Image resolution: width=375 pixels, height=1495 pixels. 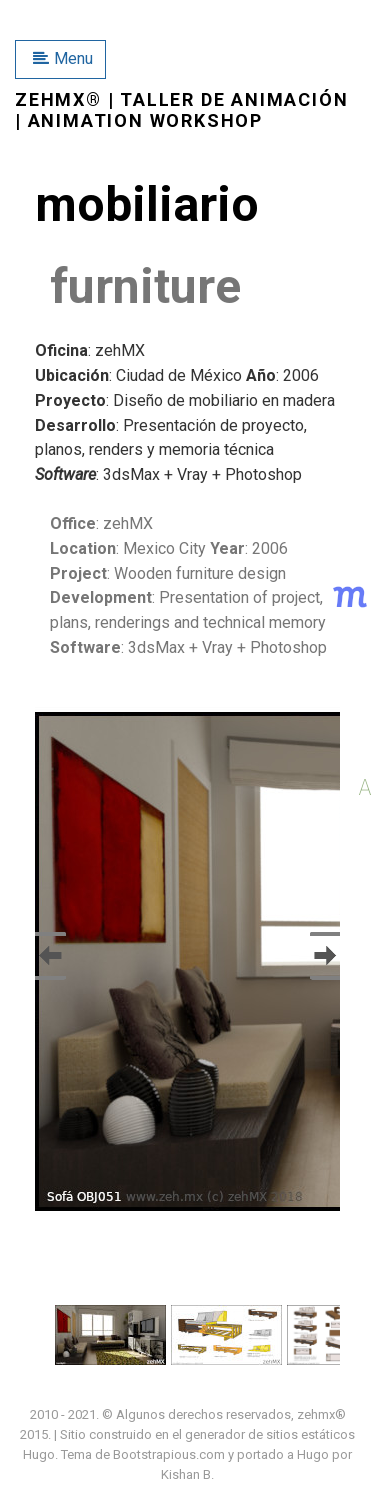 What do you see at coordinates (350, 597) in the screenshot?
I see `open mojeek search engine` at bounding box center [350, 597].